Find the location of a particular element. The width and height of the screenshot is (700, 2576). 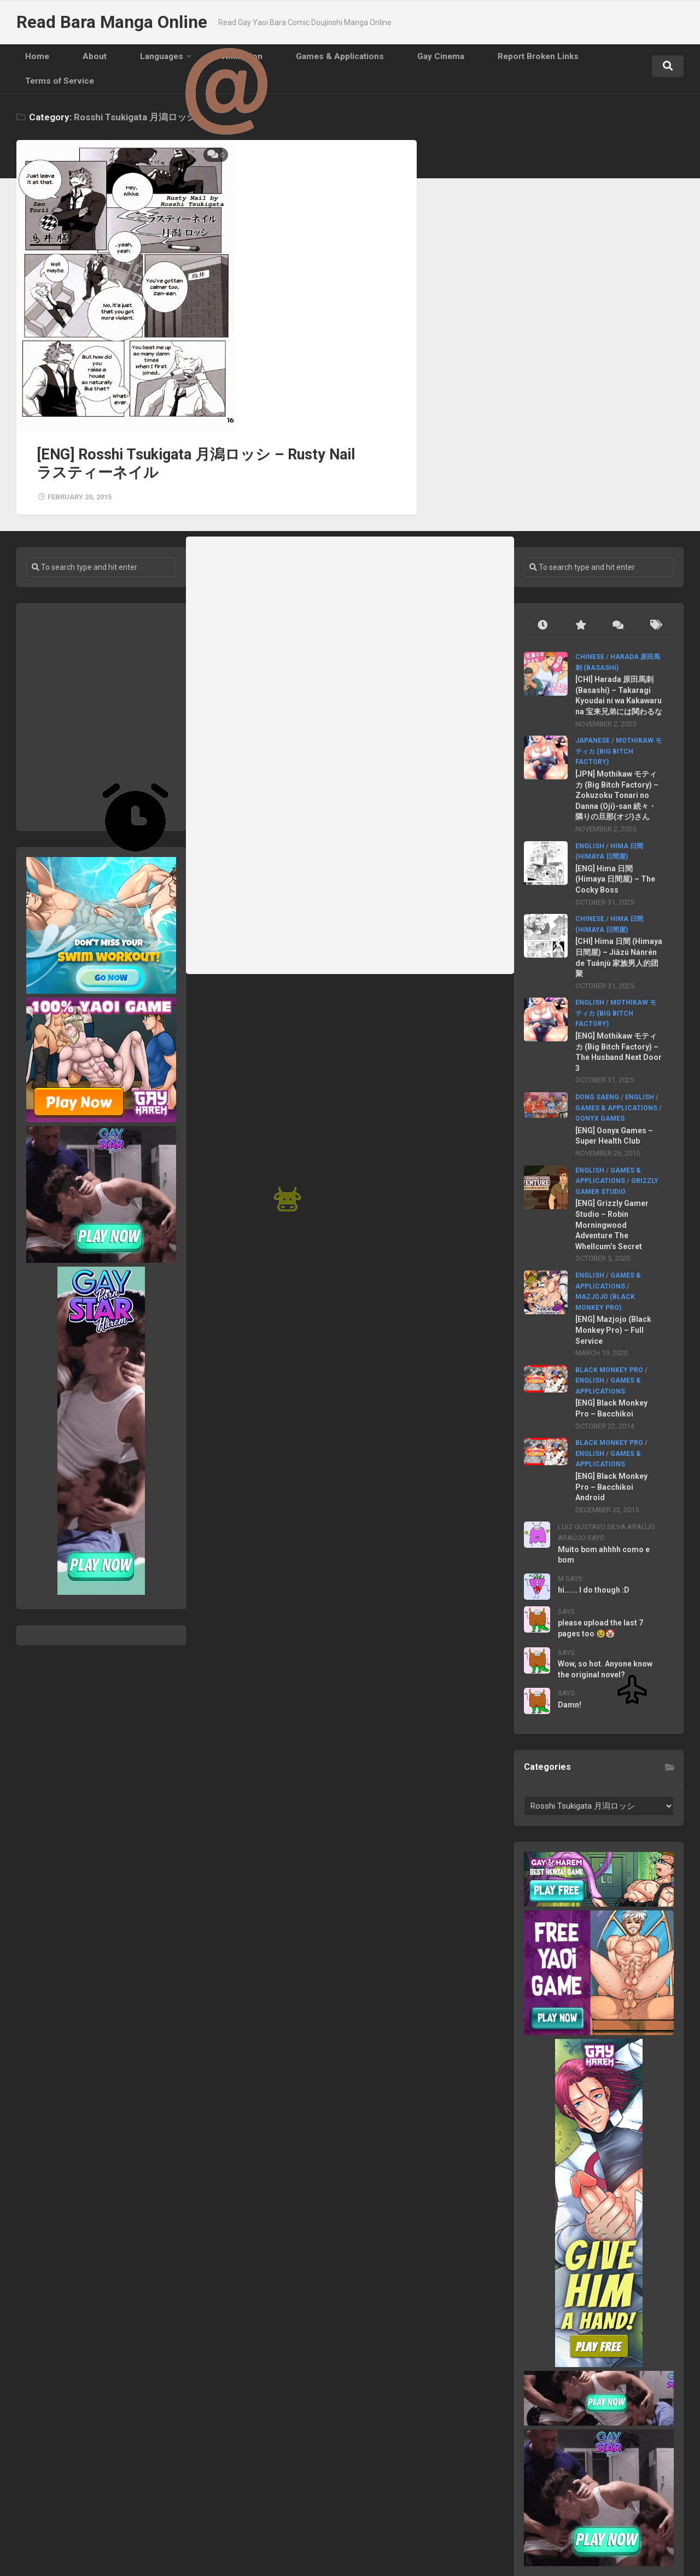

enable airplane mode is located at coordinates (632, 1689).